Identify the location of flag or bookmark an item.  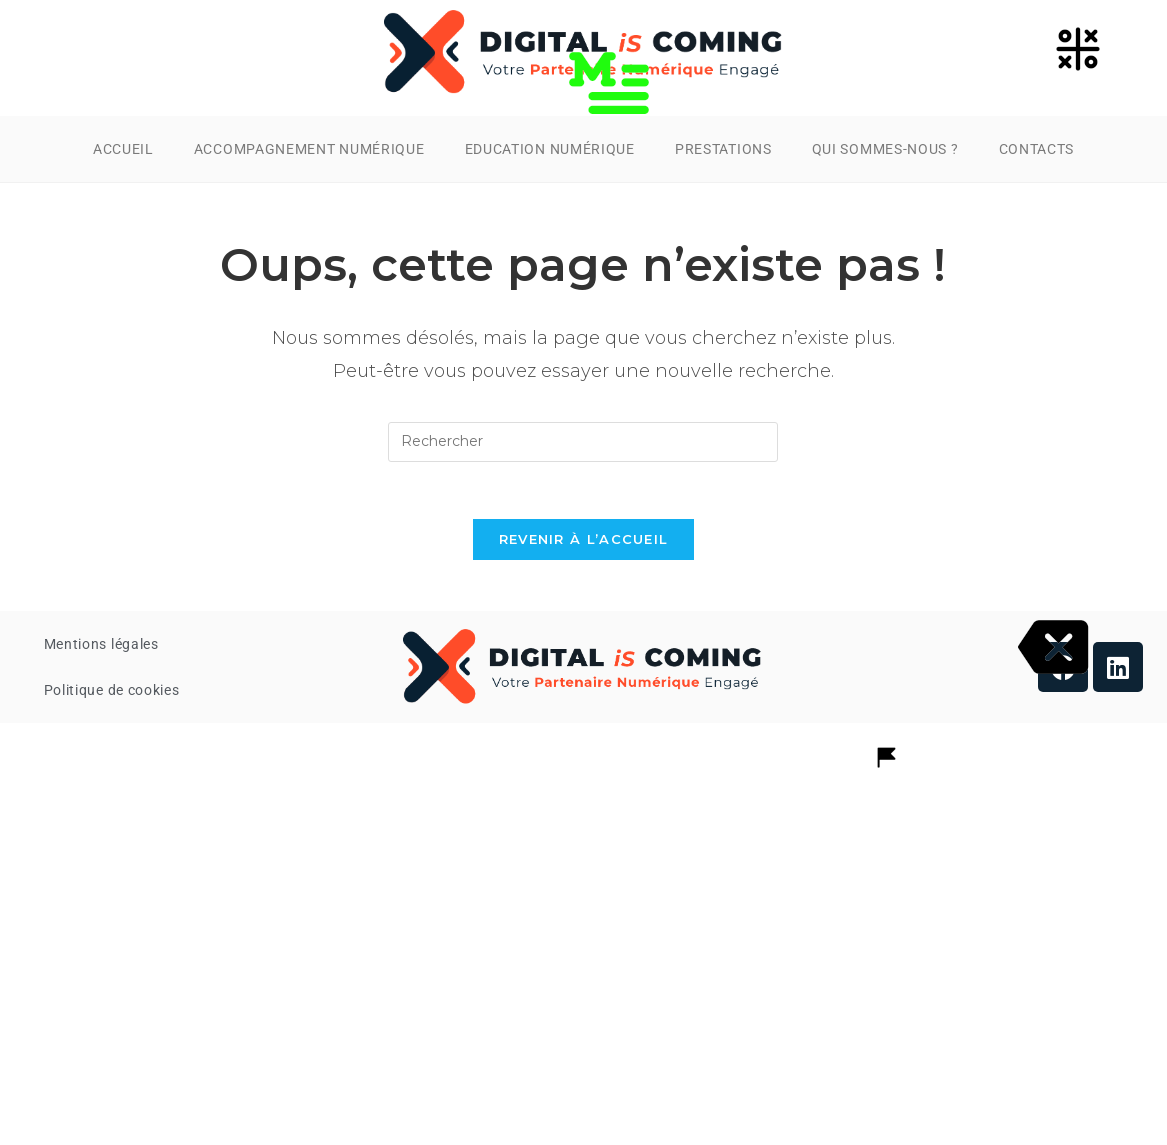
(886, 756).